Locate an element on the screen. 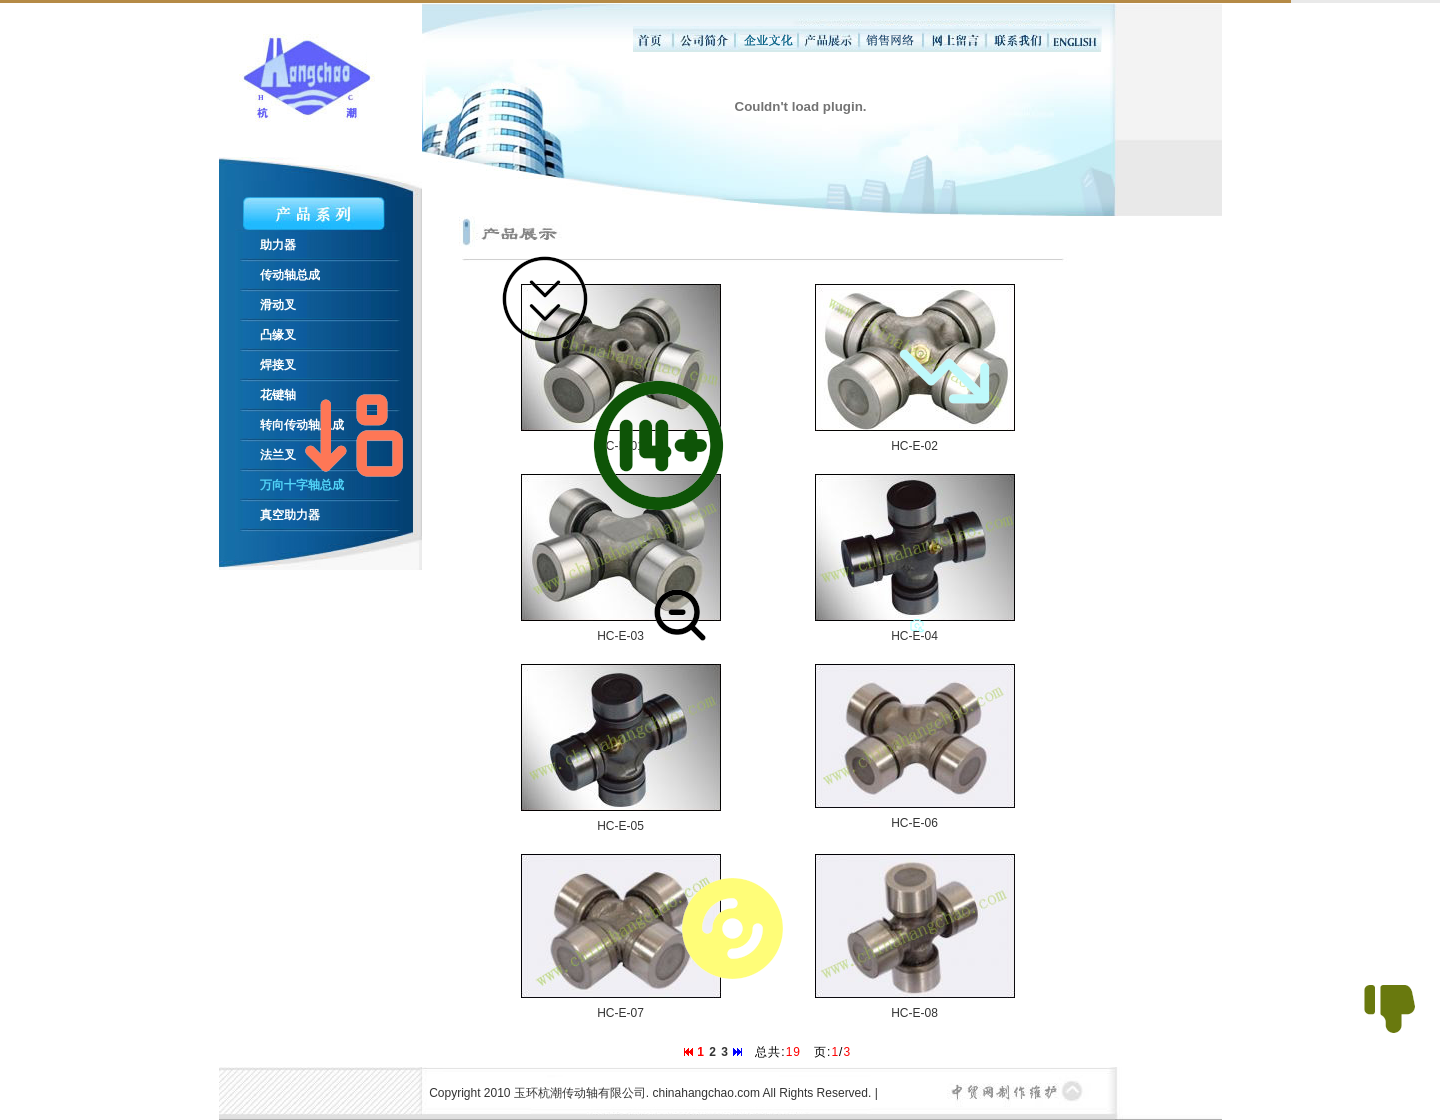 This screenshot has height=1120, width=1440. expand all content below is located at coordinates (545, 299).